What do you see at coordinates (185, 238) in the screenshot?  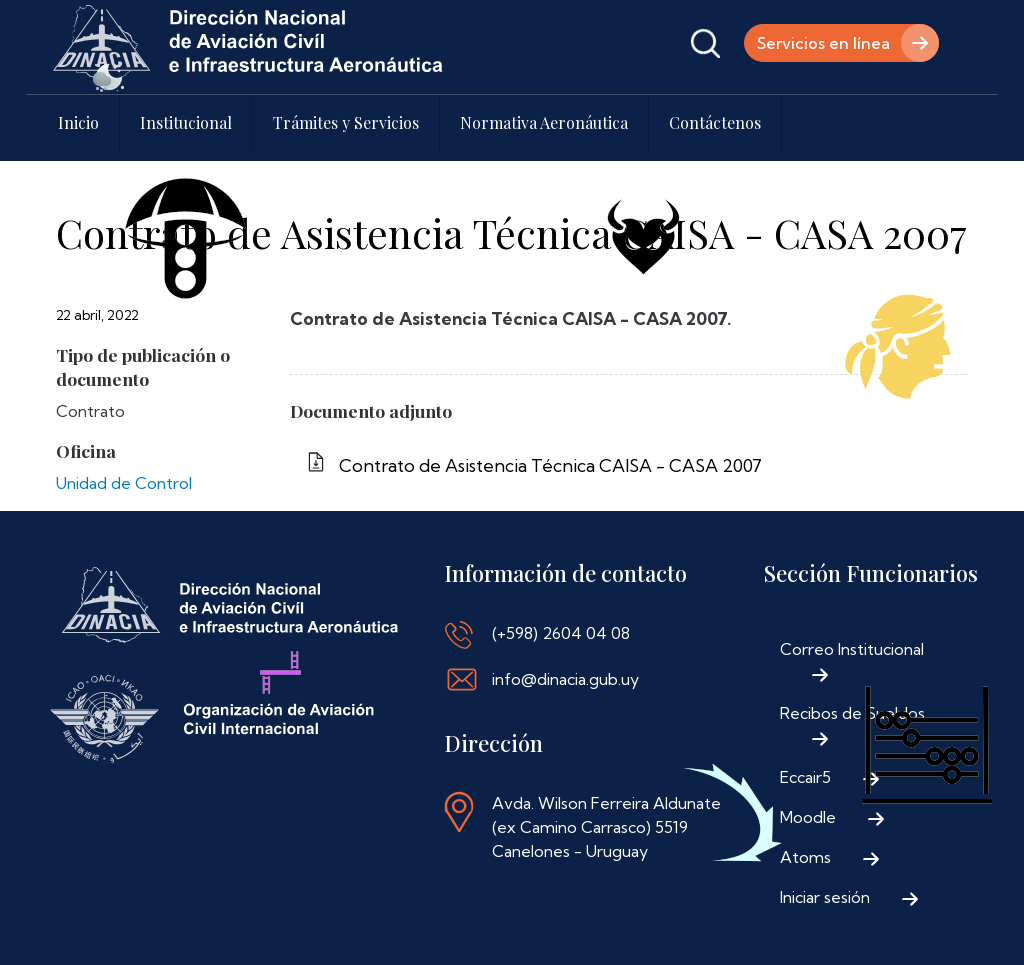 I see `game item or power-up mushroom` at bounding box center [185, 238].